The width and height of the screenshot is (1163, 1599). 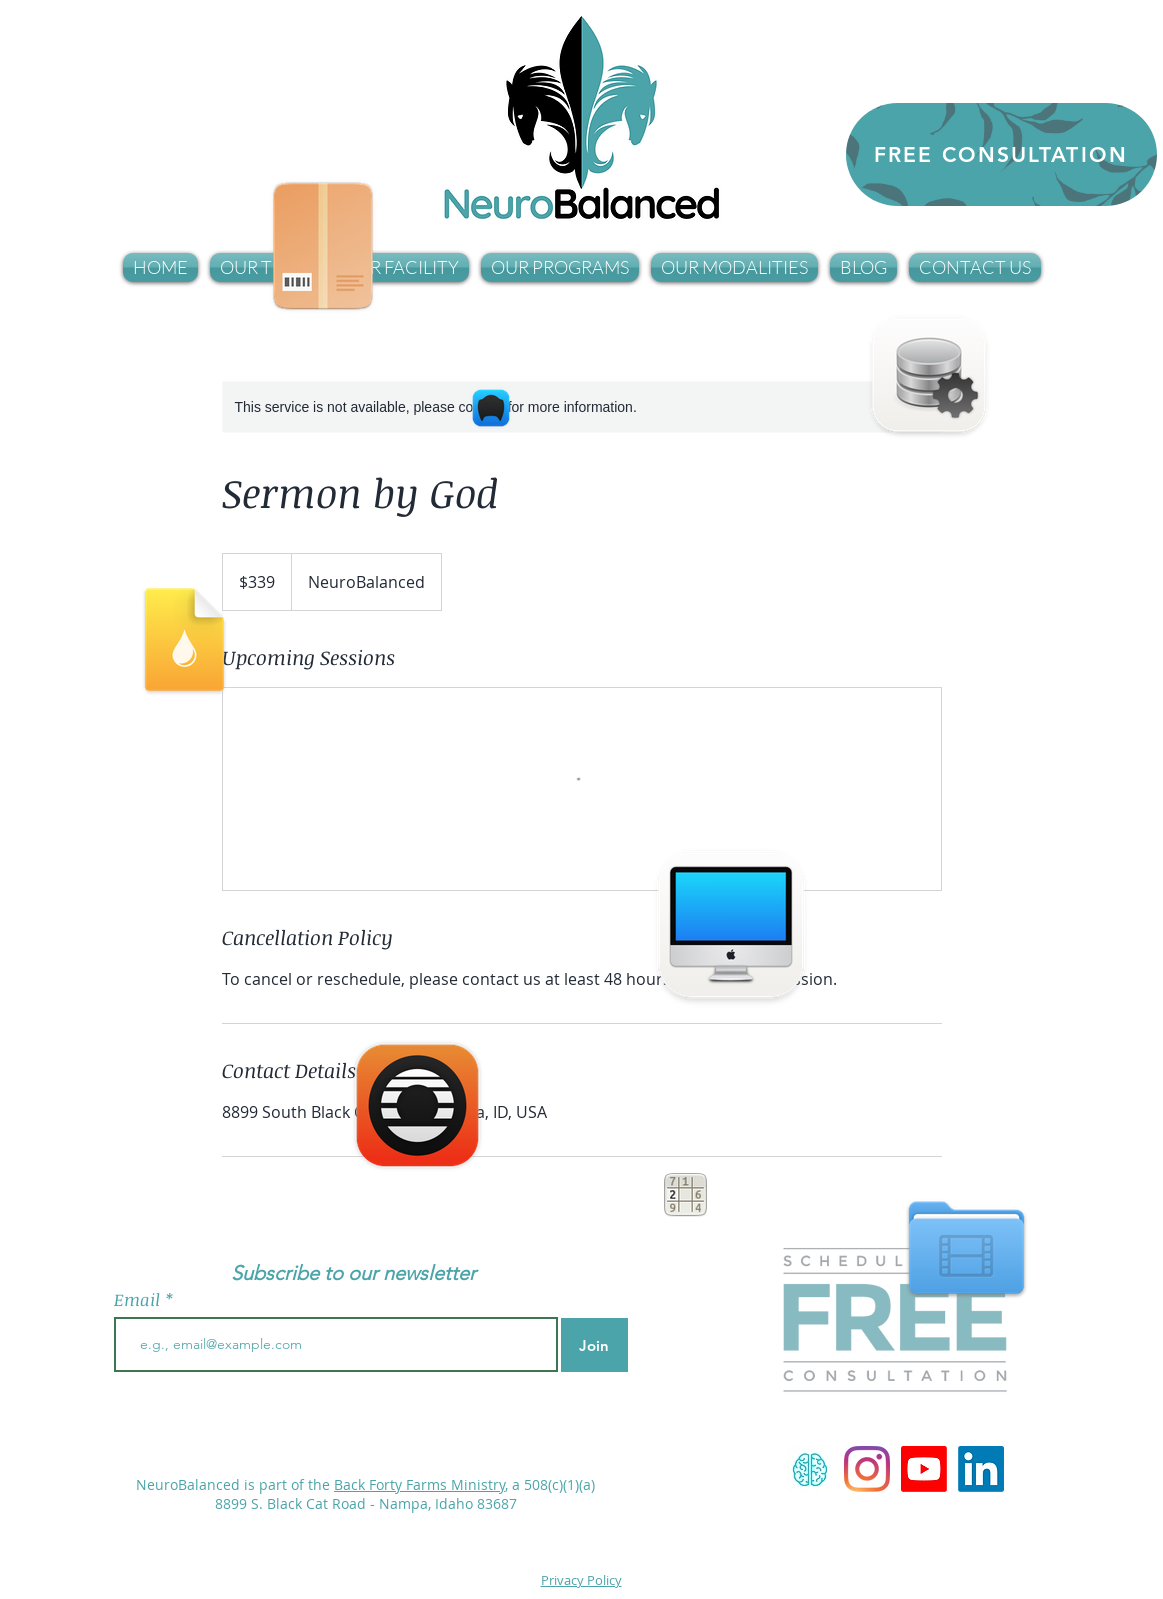 What do you see at coordinates (323, 246) in the screenshot?
I see `open or install a debian software package` at bounding box center [323, 246].